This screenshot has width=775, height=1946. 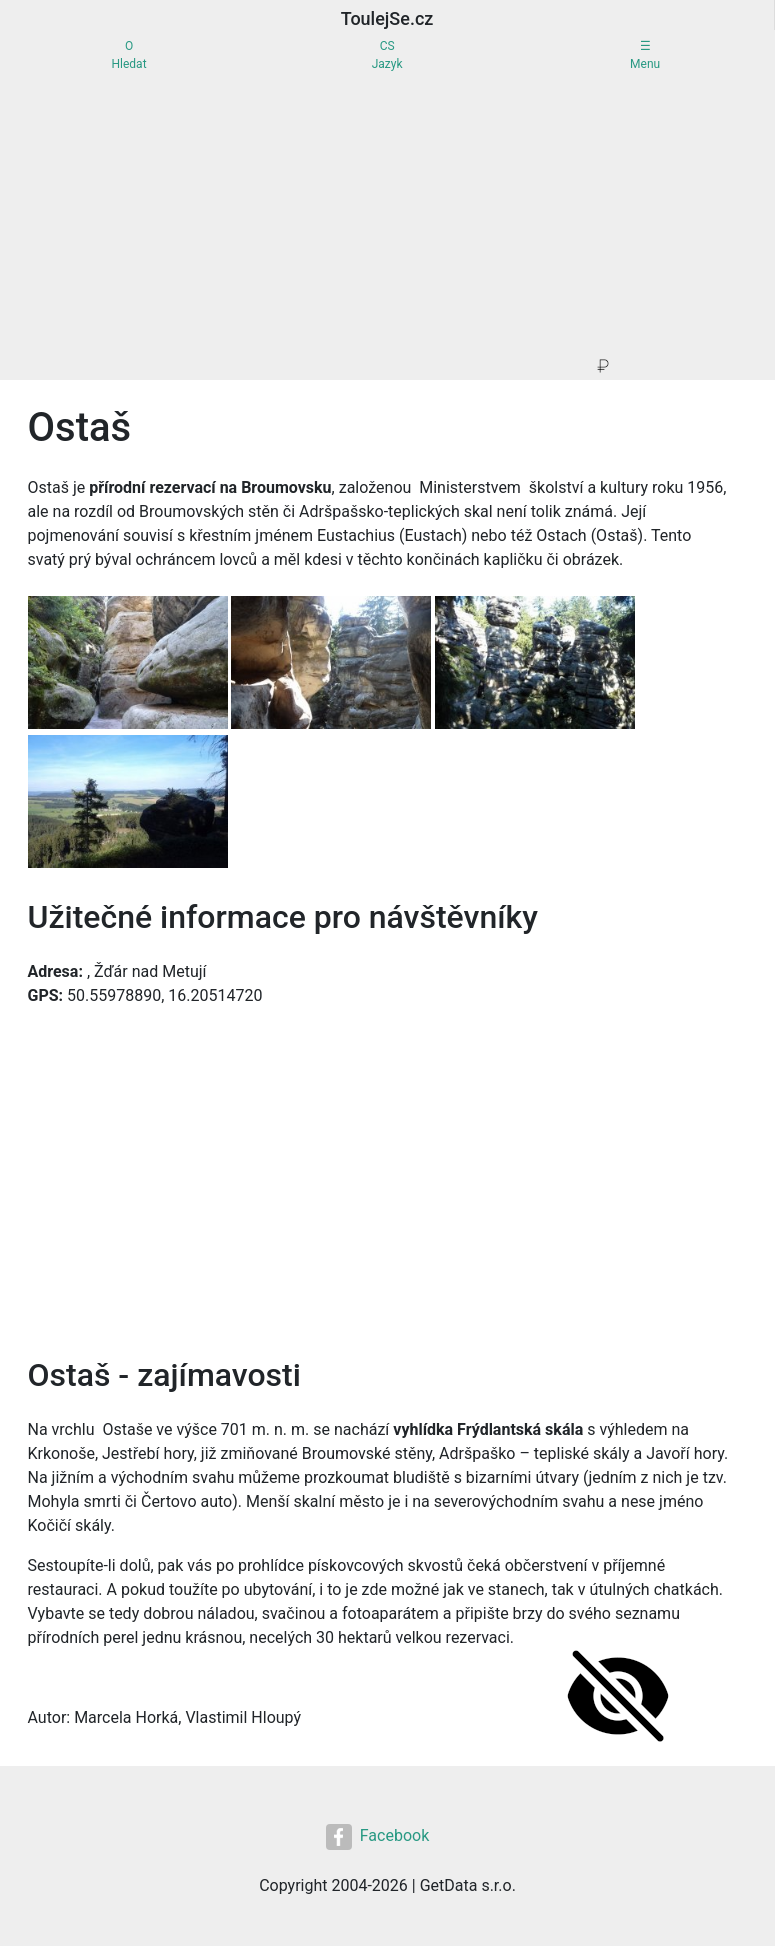 What do you see at coordinates (618, 1696) in the screenshot?
I see `hide password or sensitive content` at bounding box center [618, 1696].